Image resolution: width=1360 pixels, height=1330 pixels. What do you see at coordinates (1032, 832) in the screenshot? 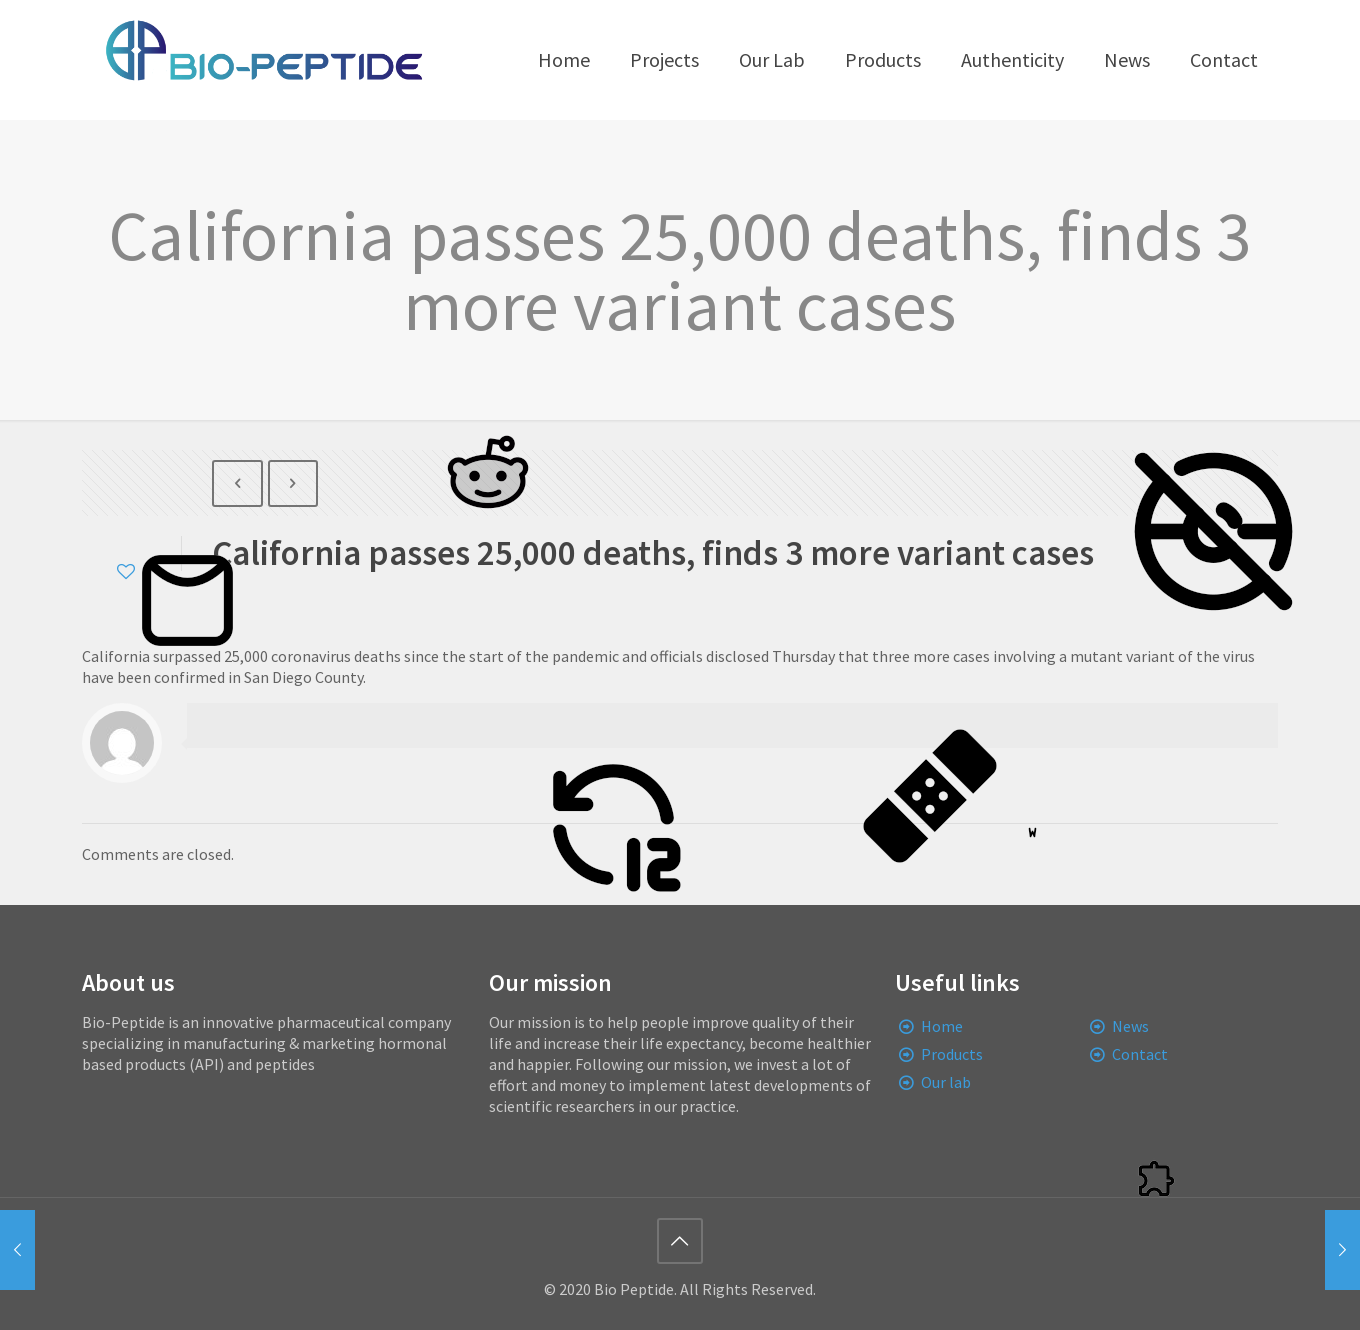
I see `indicates a word or text-related feature` at bounding box center [1032, 832].